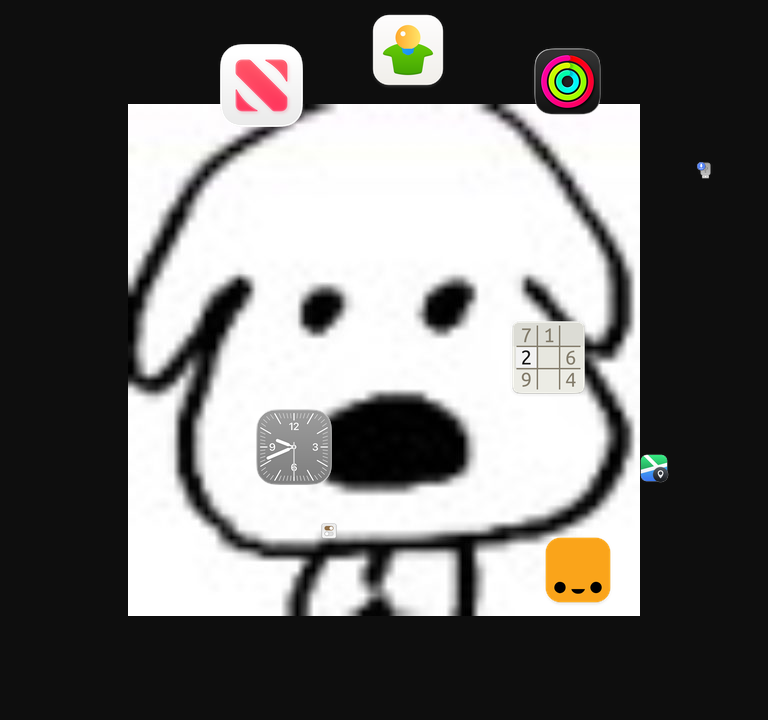 This screenshot has height=720, width=768. What do you see at coordinates (329, 531) in the screenshot?
I see `open system tweaks or customization settings` at bounding box center [329, 531].